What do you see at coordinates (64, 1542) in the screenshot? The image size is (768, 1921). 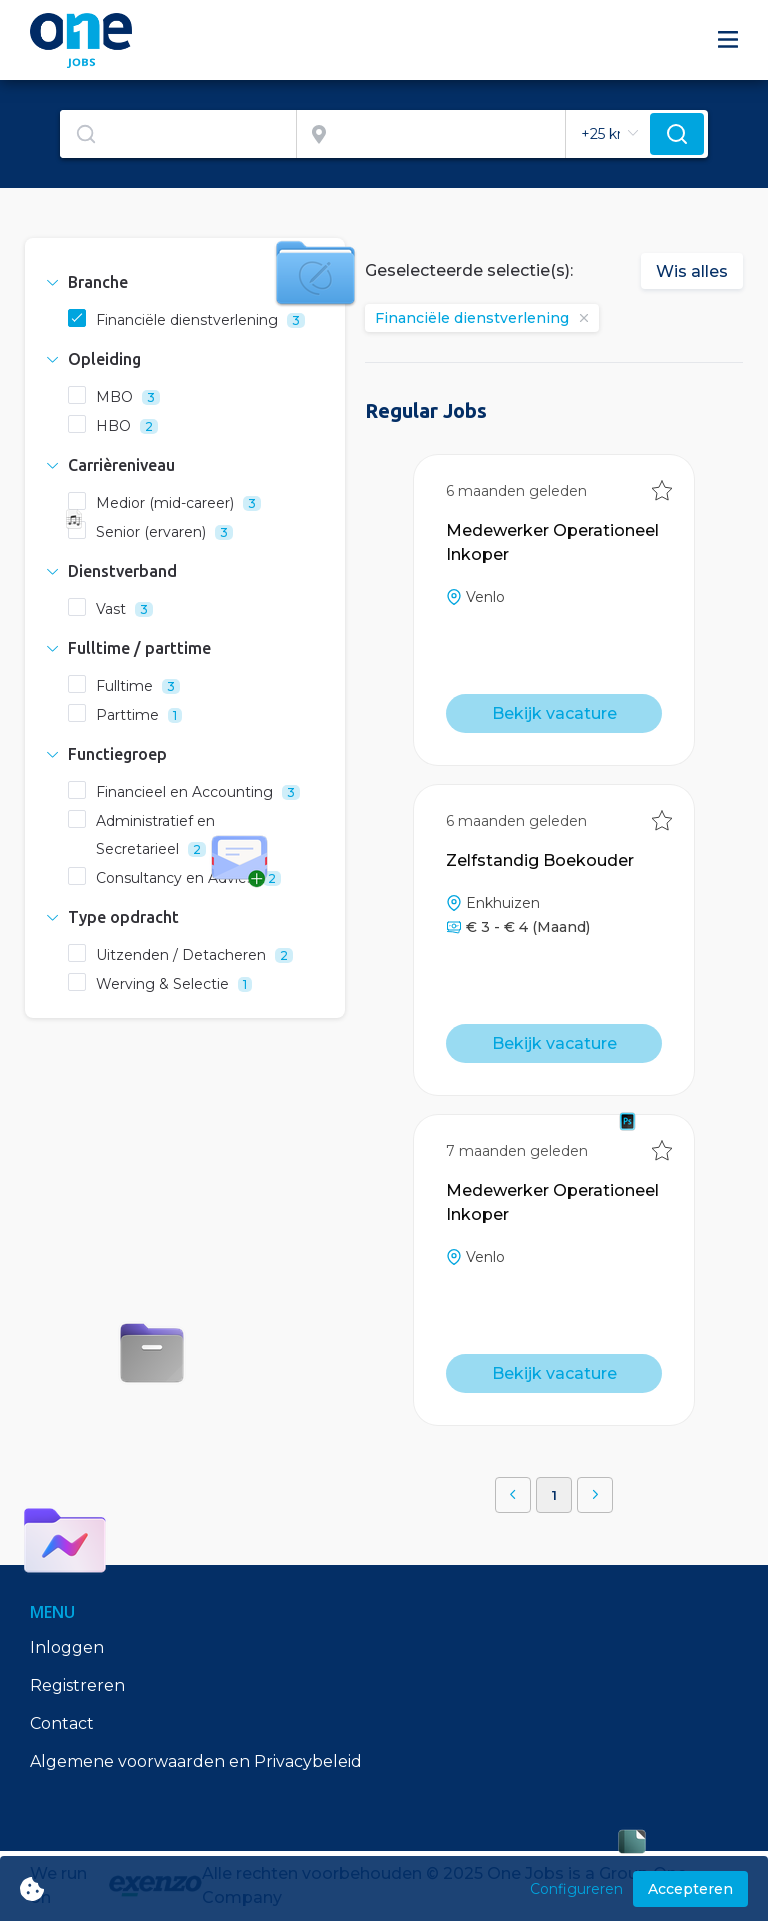 I see `open messenger app folder` at bounding box center [64, 1542].